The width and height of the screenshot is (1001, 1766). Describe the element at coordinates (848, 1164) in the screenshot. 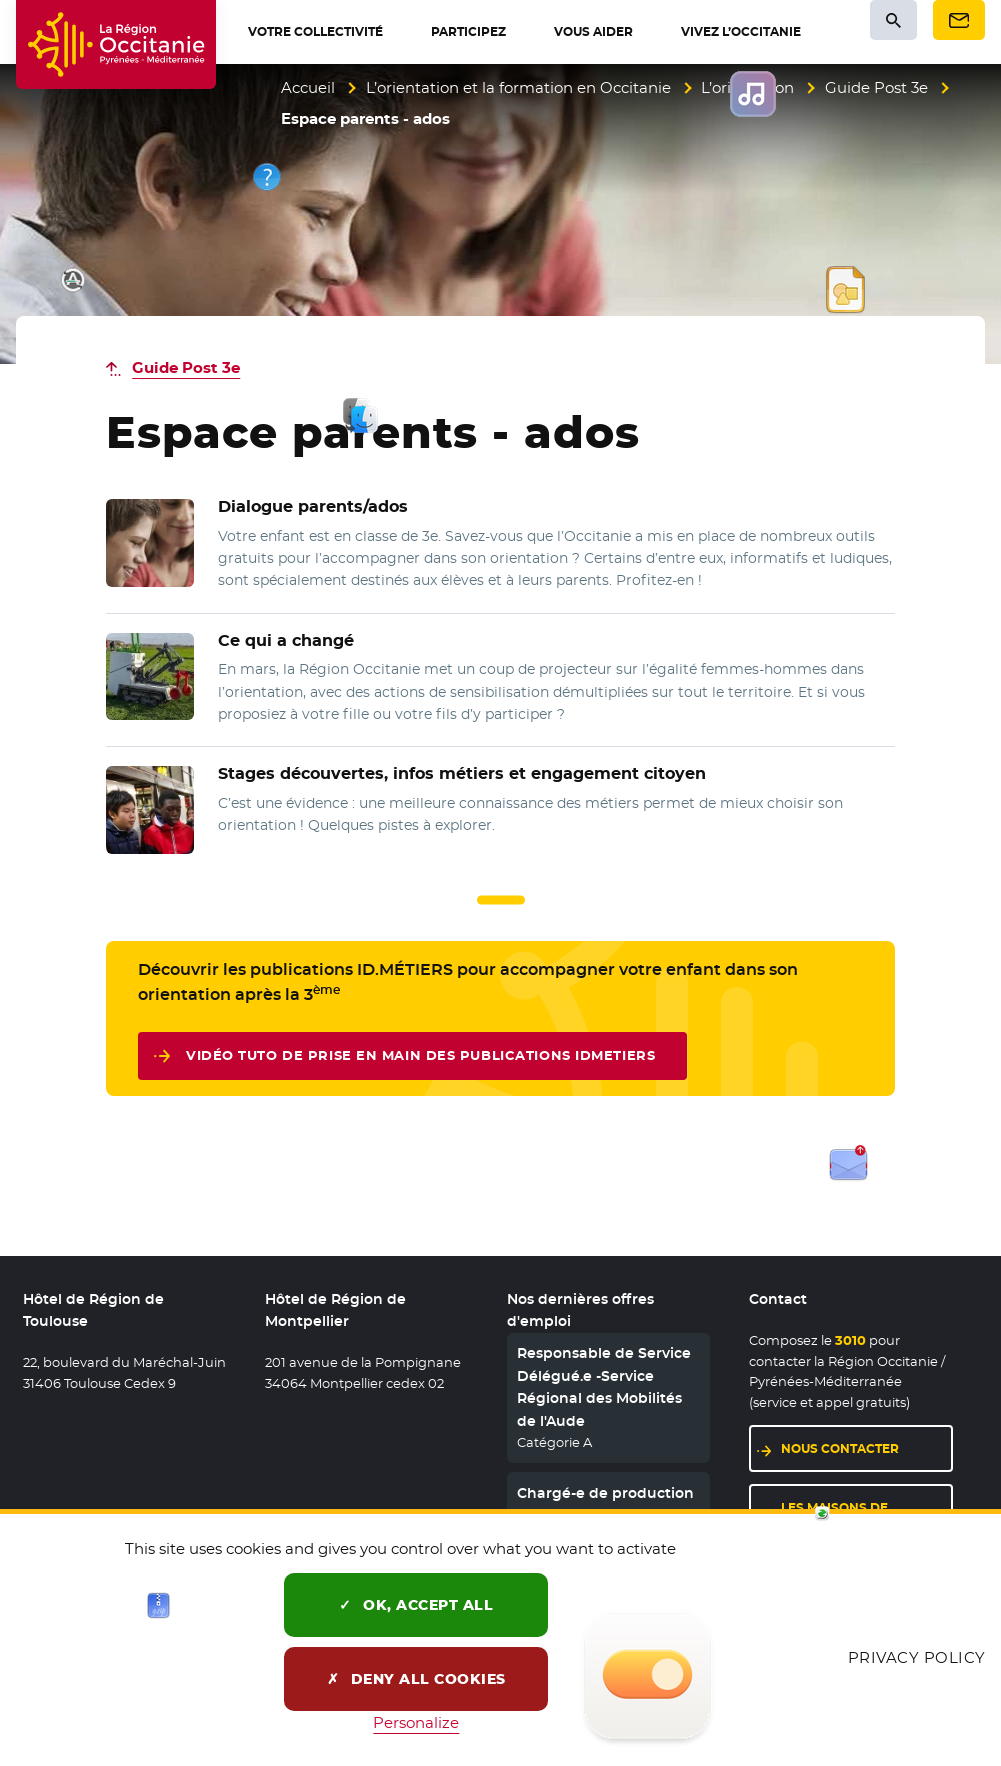

I see `send an email message` at that location.